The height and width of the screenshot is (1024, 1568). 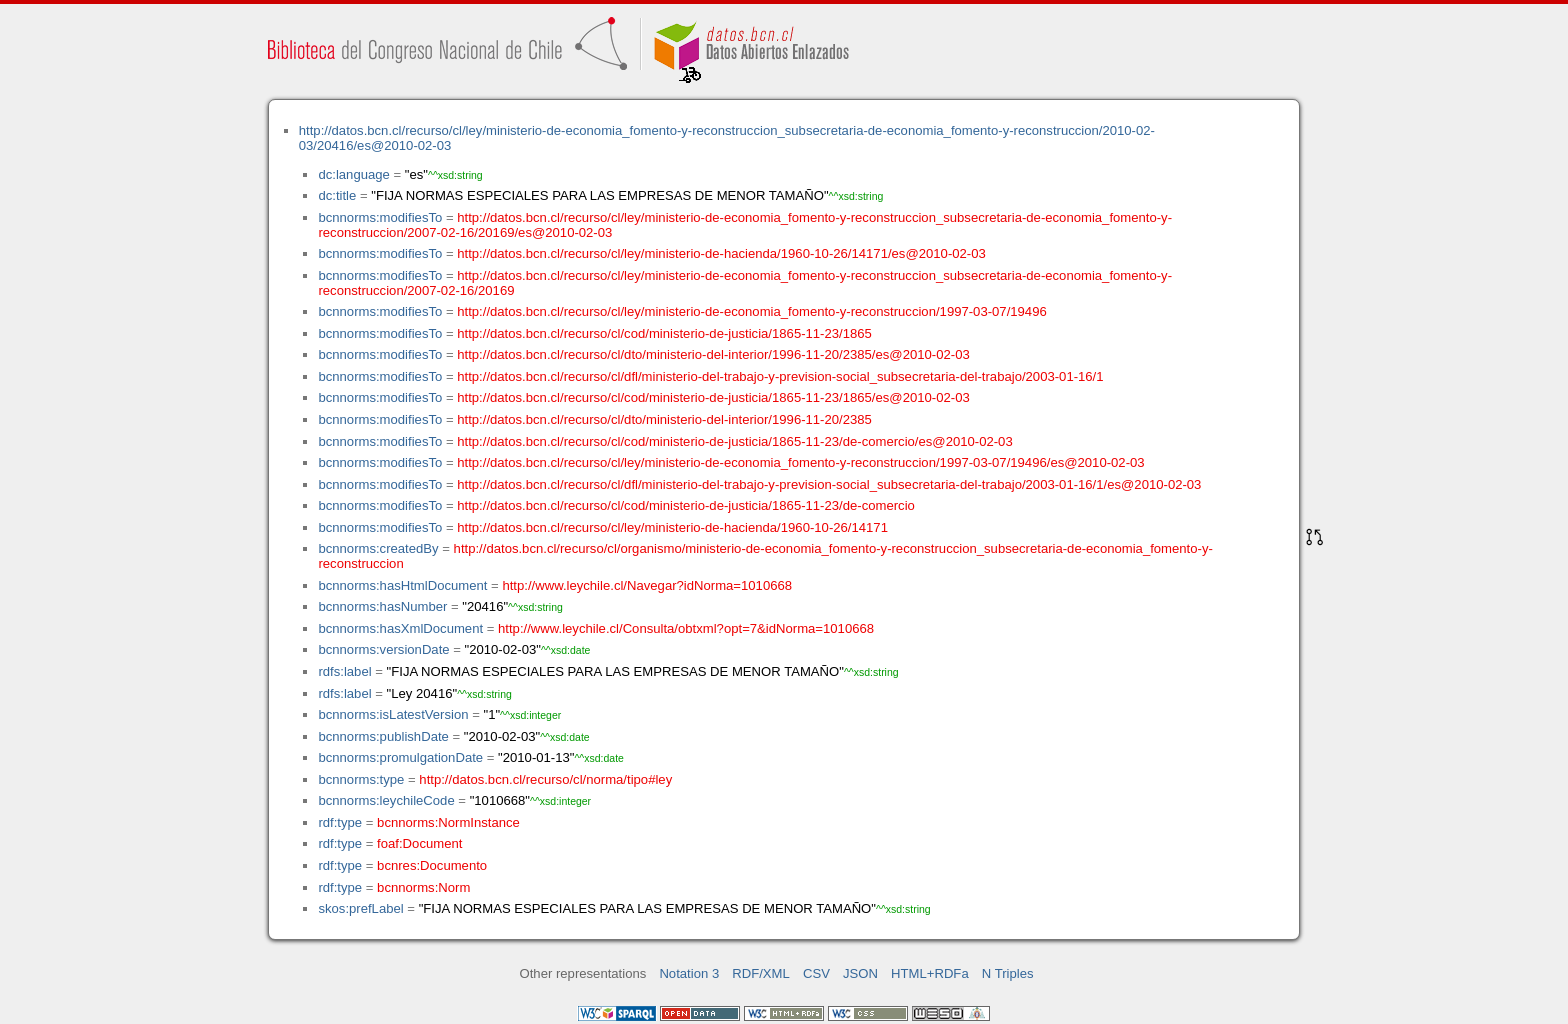 What do you see at coordinates (690, 75) in the screenshot?
I see `view bike and scooter rental options` at bounding box center [690, 75].